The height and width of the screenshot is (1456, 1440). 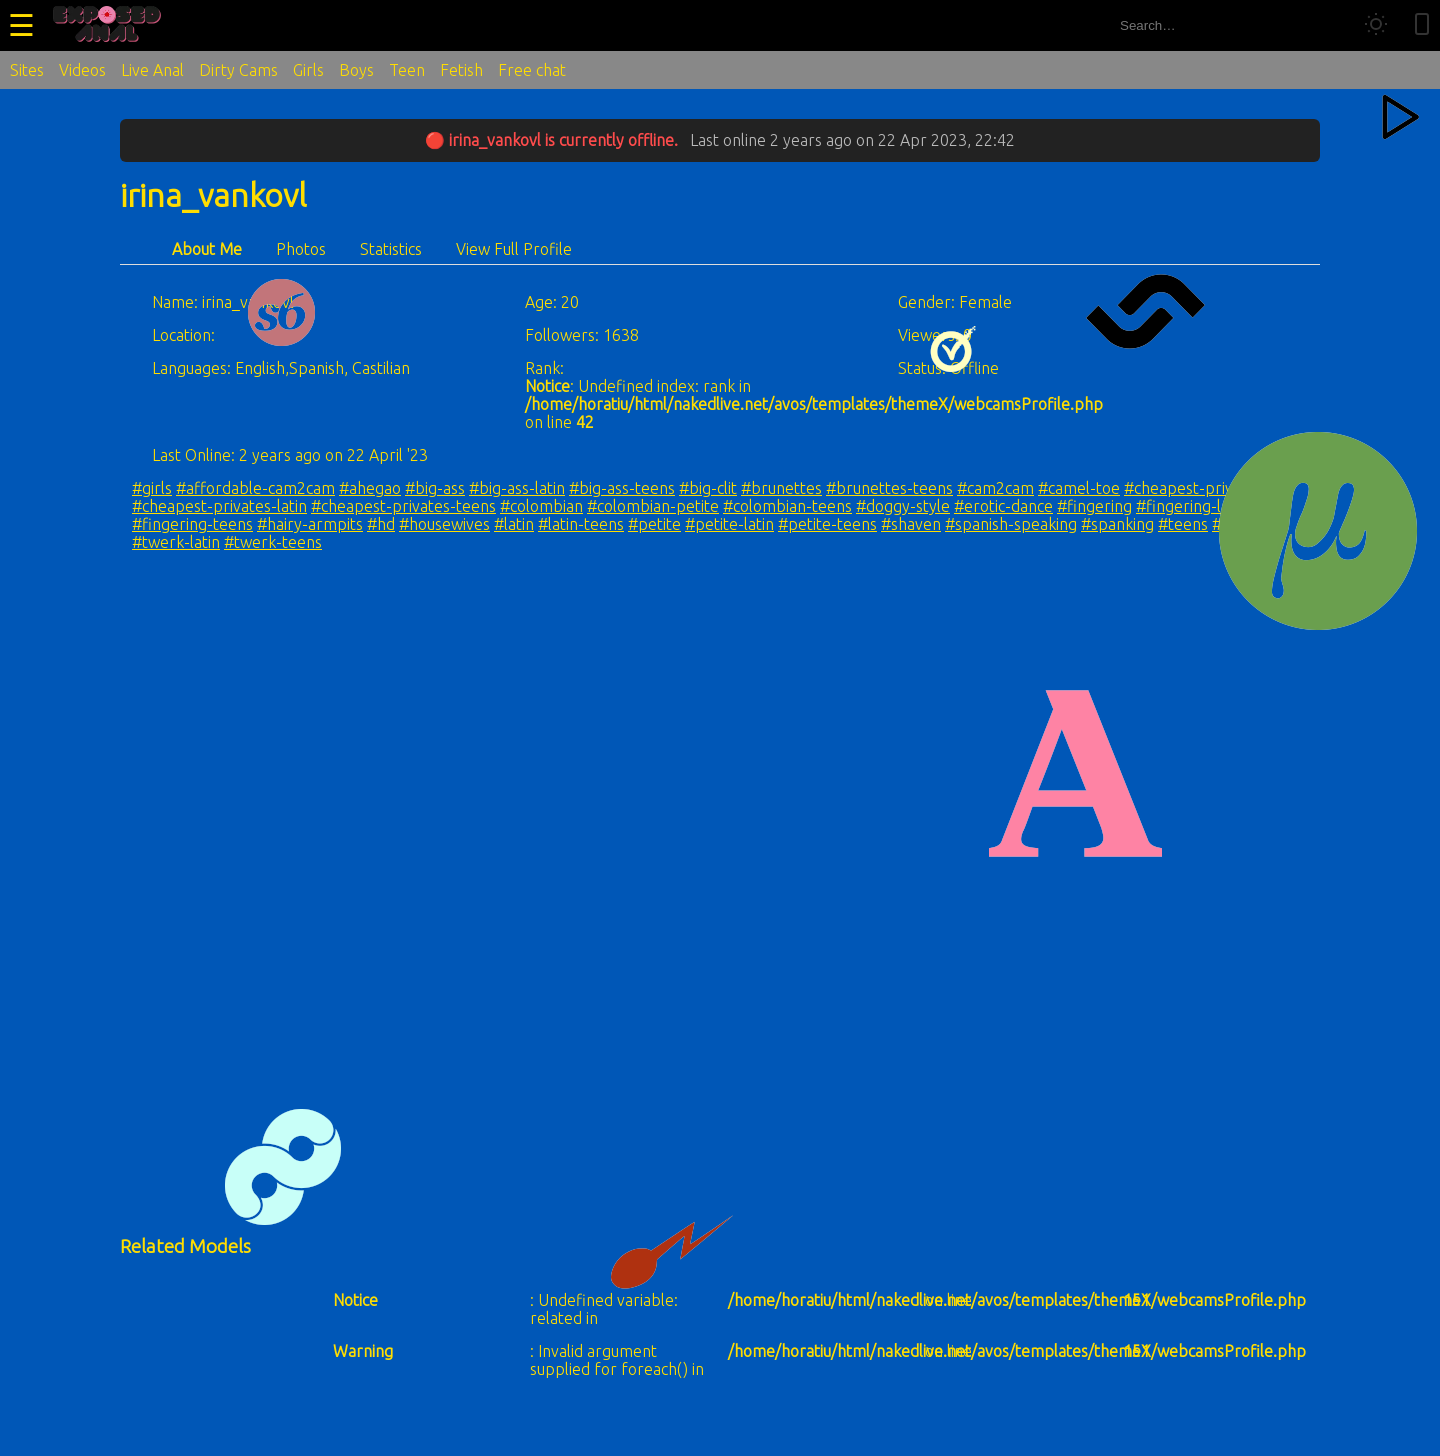 What do you see at coordinates (672, 1252) in the screenshot?
I see `gamescience company logo` at bounding box center [672, 1252].